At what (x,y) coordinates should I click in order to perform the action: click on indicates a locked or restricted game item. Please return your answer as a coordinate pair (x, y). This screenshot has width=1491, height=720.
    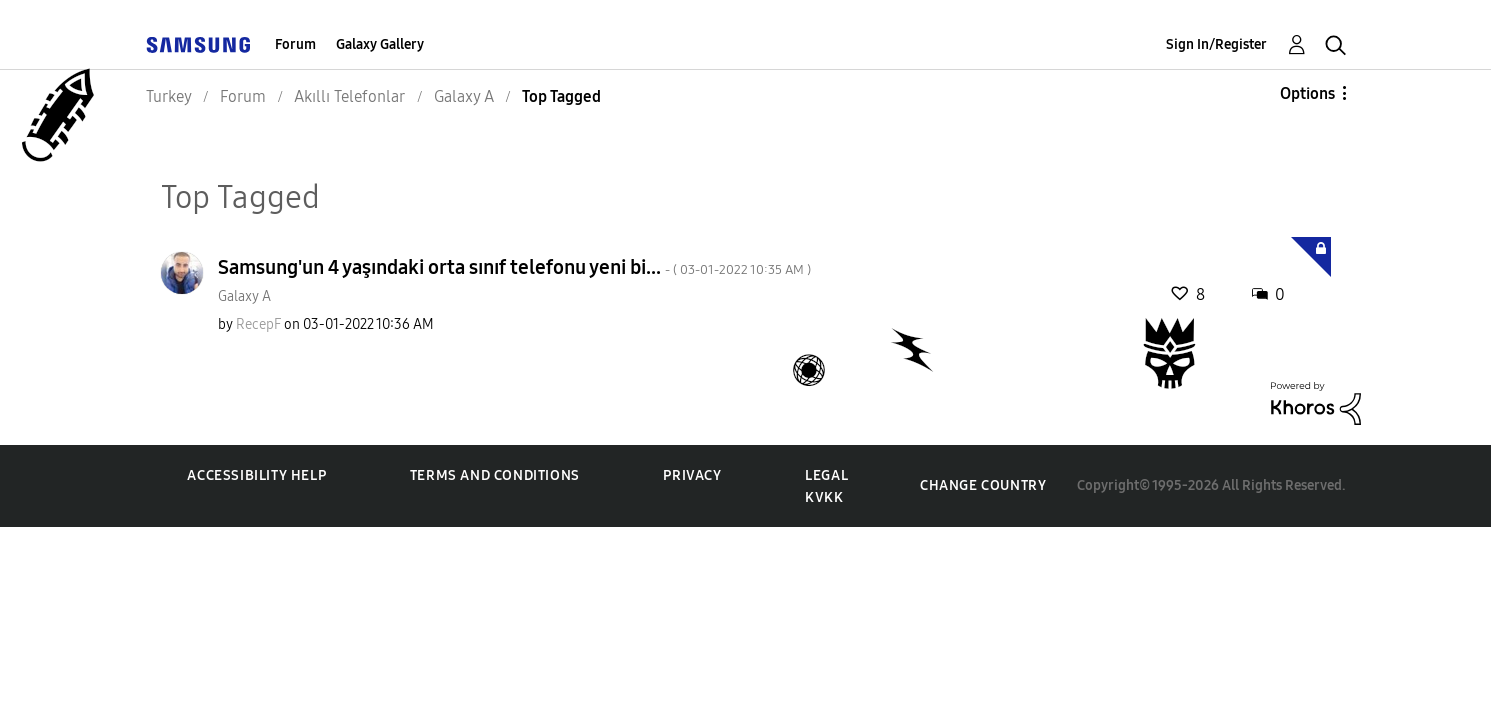
    Looking at the image, I should click on (809, 370).